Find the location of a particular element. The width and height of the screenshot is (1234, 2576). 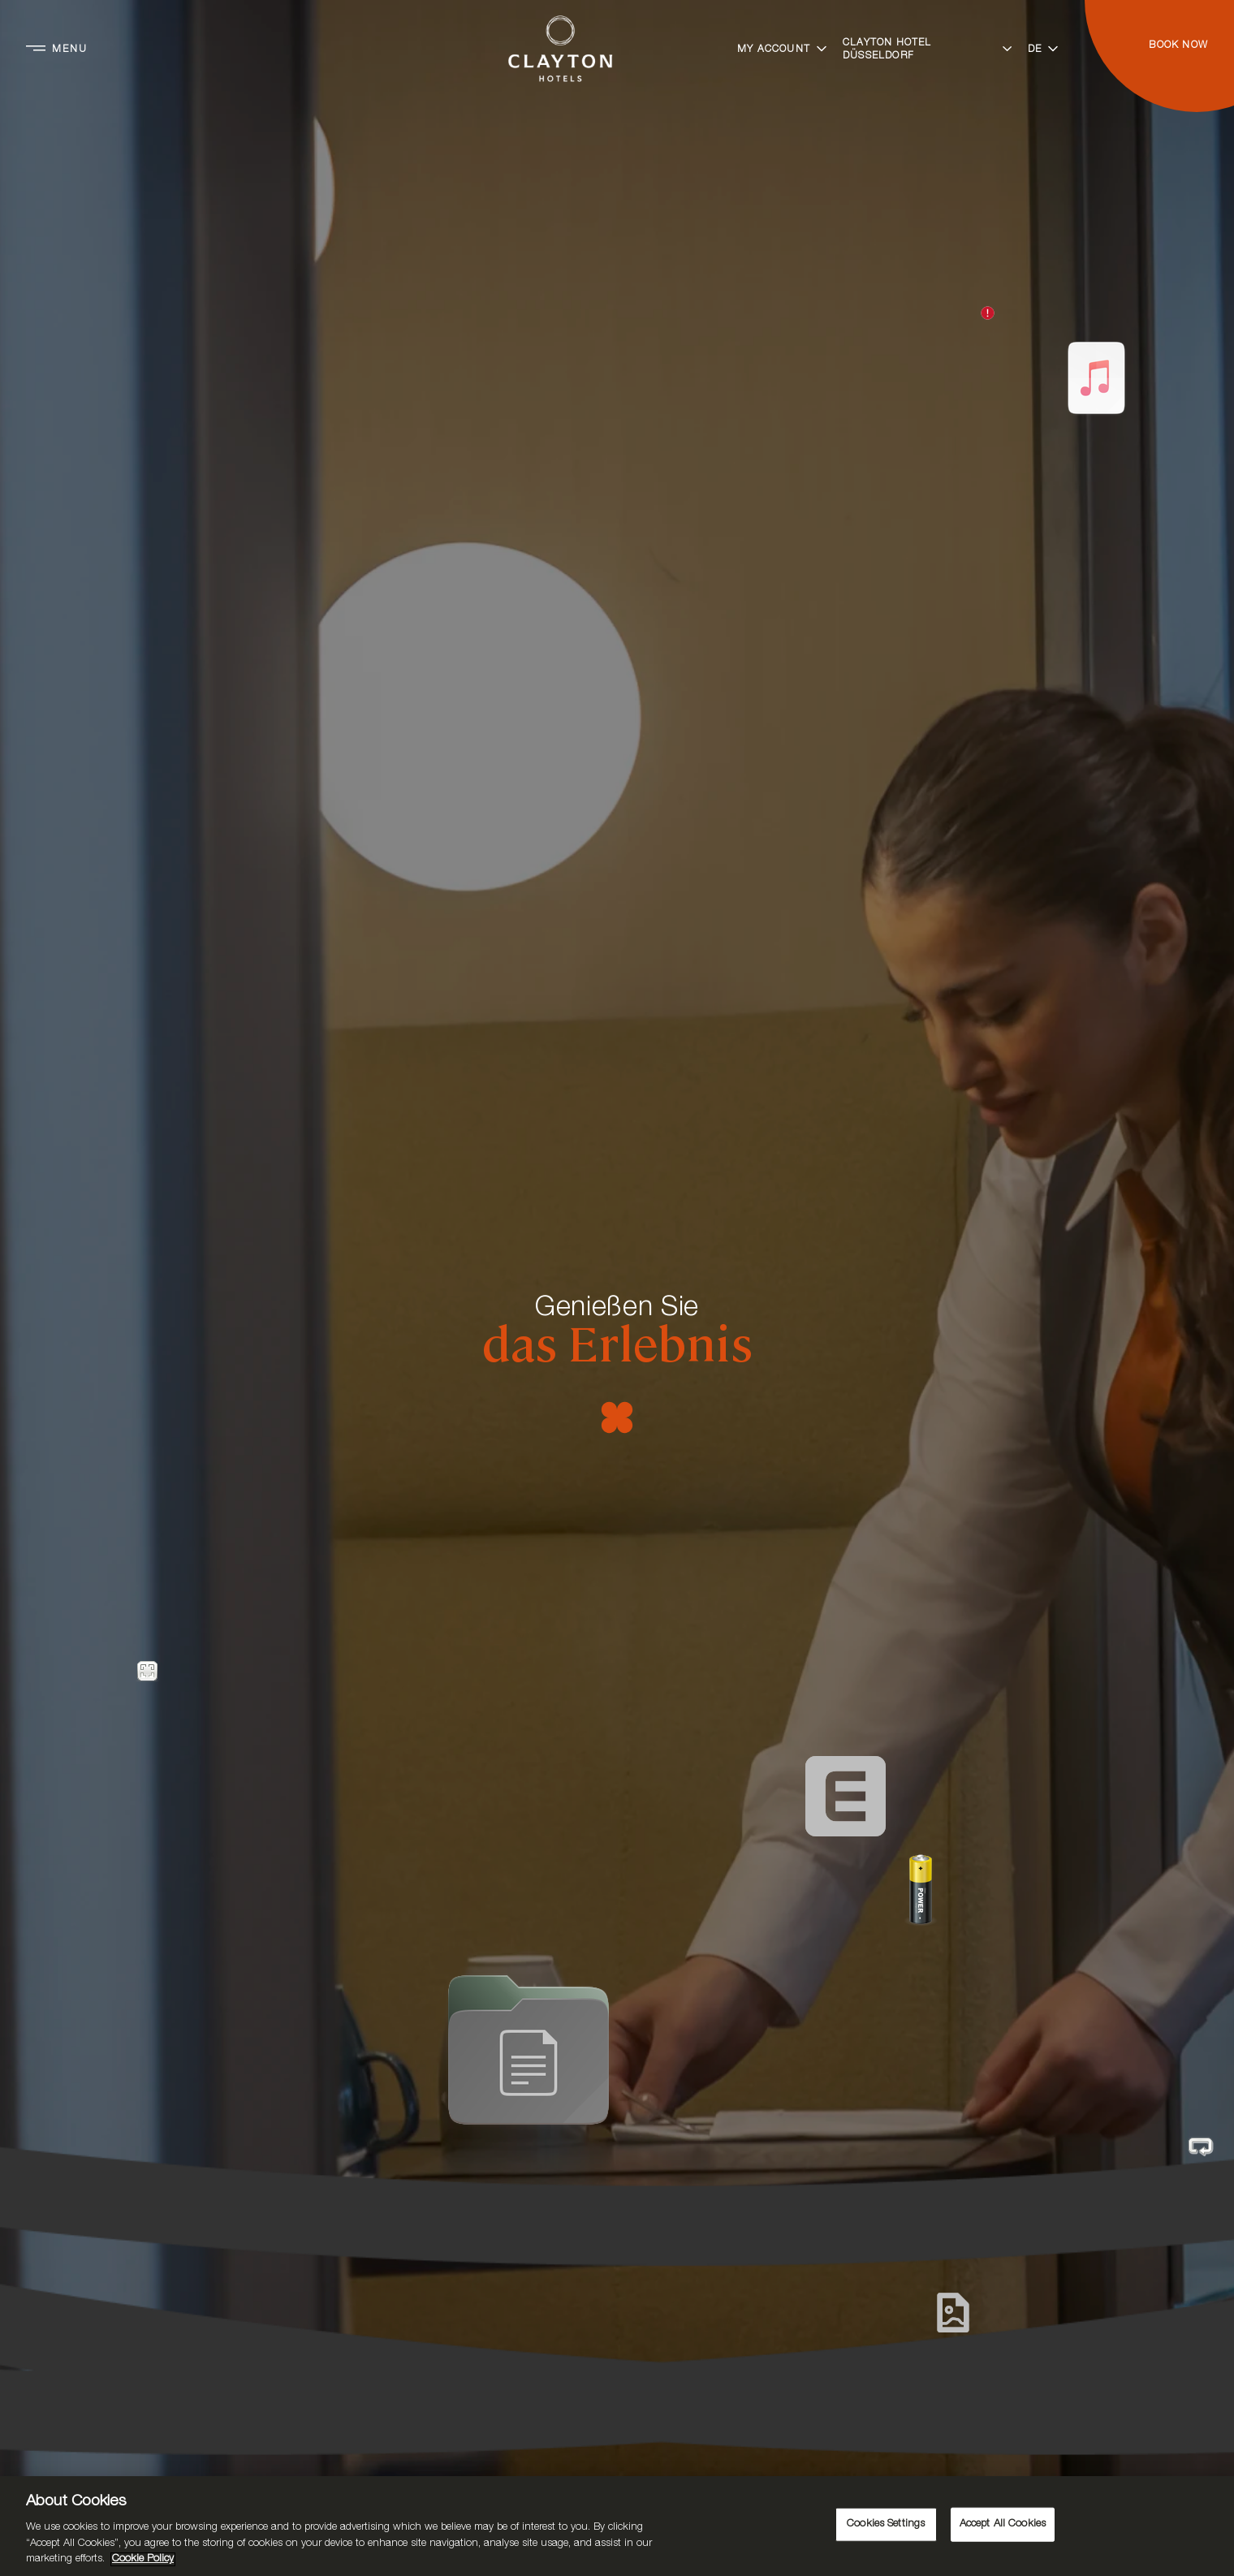

enable repeat mode for current playlist is located at coordinates (1200, 2145).